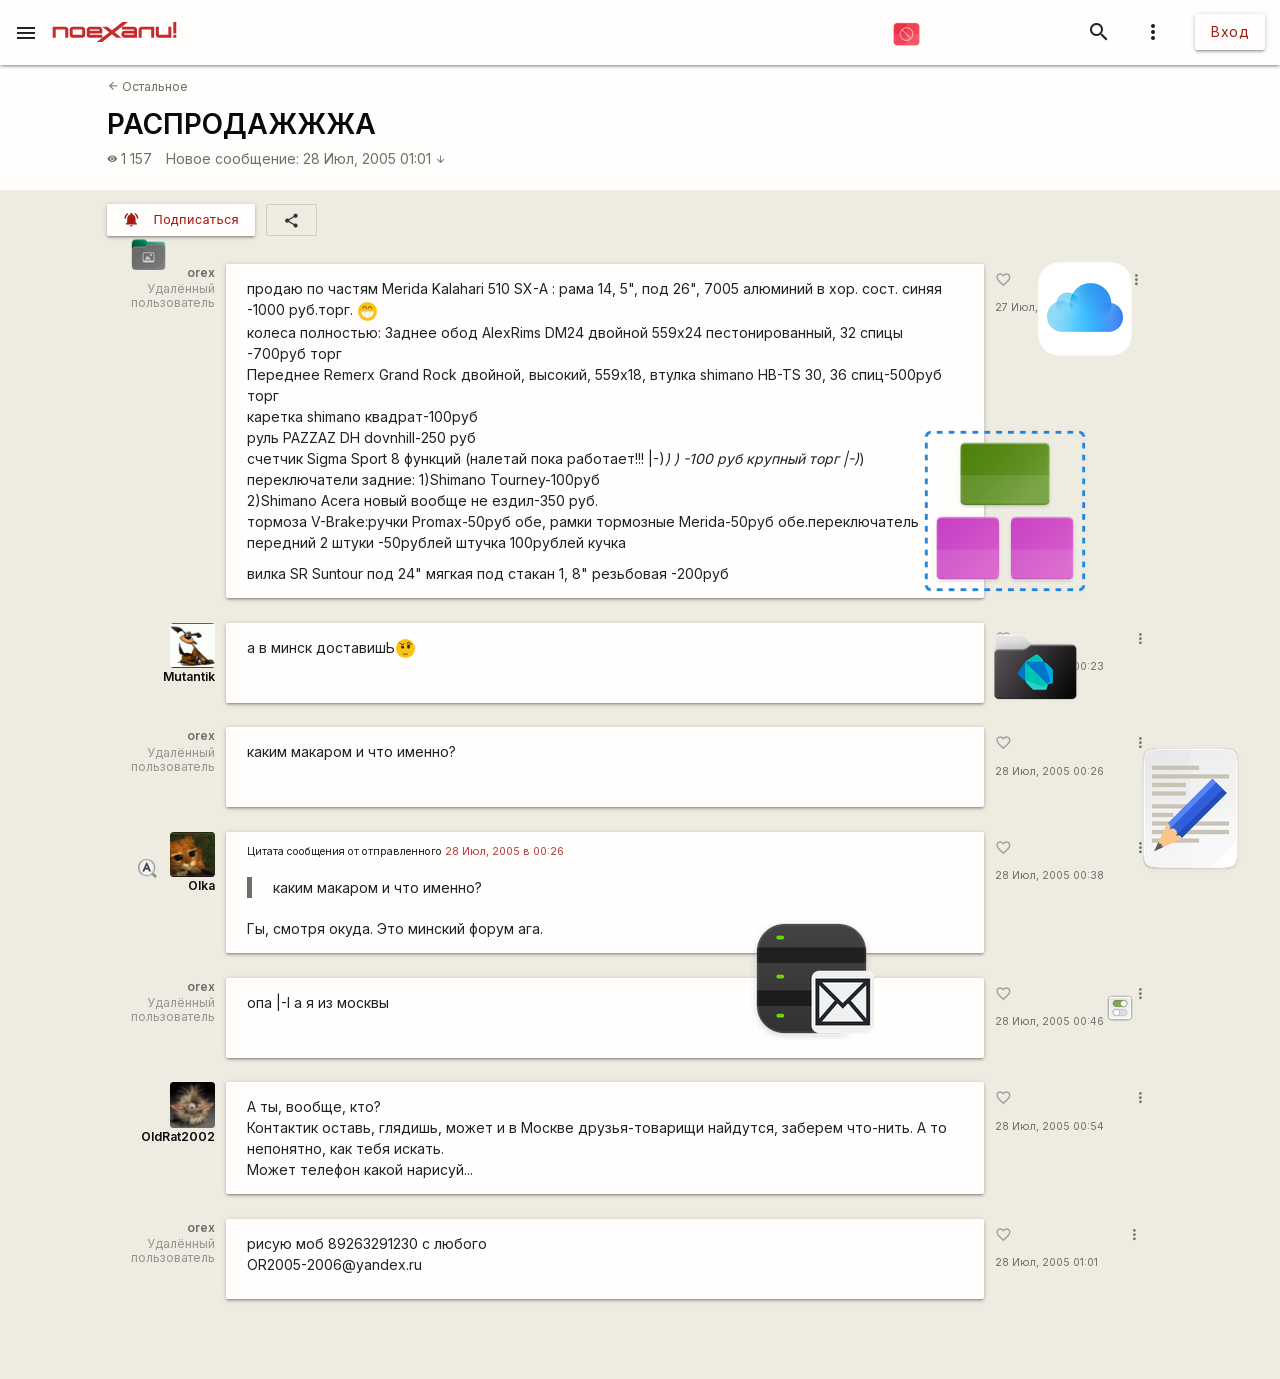  Describe the element at coordinates (812, 980) in the screenshot. I see `configure mail server settings` at that location.